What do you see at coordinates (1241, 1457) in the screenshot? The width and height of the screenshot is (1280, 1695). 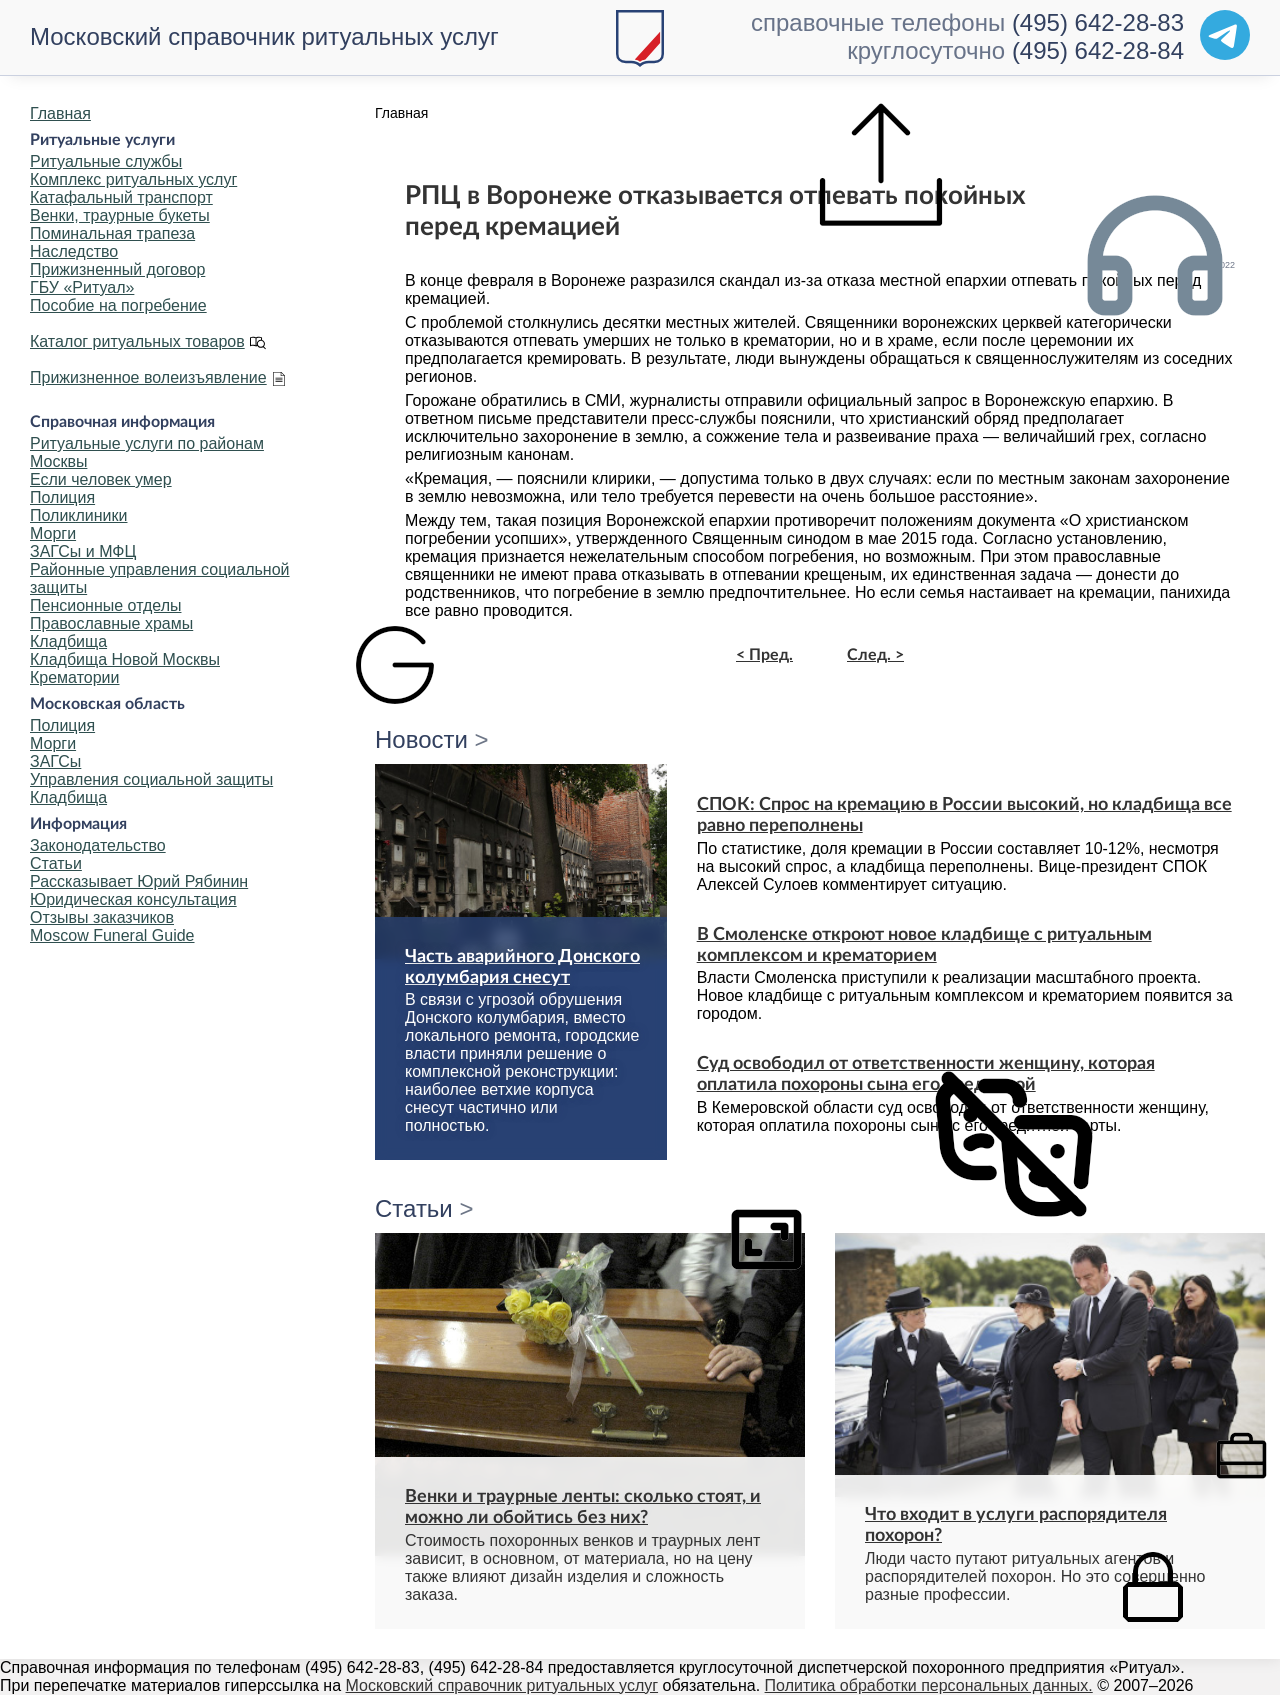 I see `access travel or trip settings` at bounding box center [1241, 1457].